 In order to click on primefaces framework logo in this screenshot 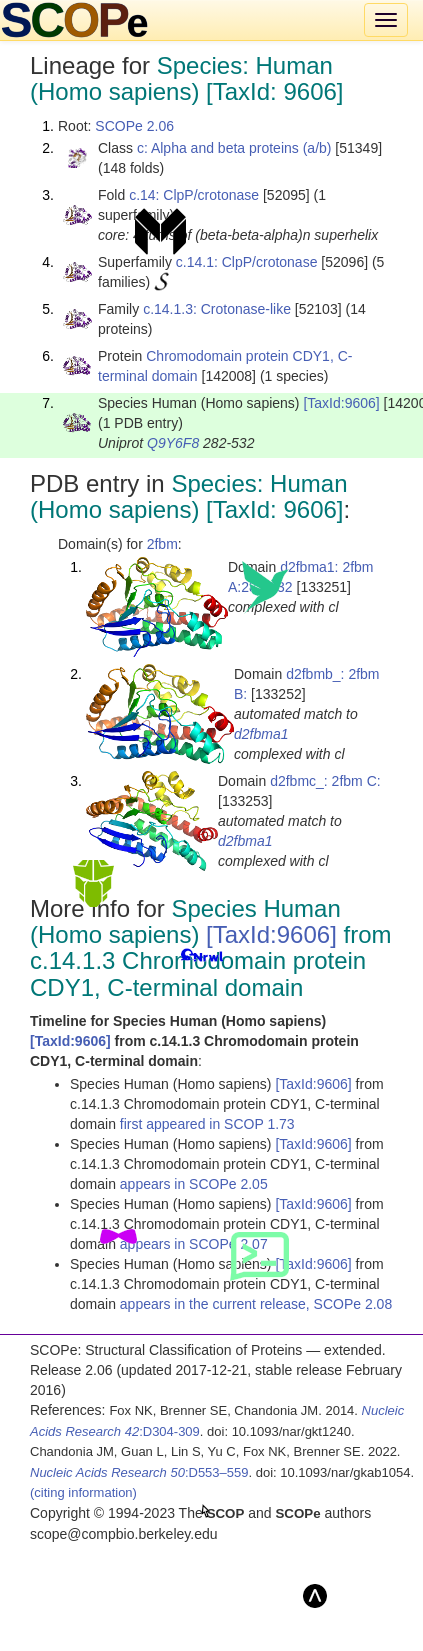, I will do `click(93, 883)`.